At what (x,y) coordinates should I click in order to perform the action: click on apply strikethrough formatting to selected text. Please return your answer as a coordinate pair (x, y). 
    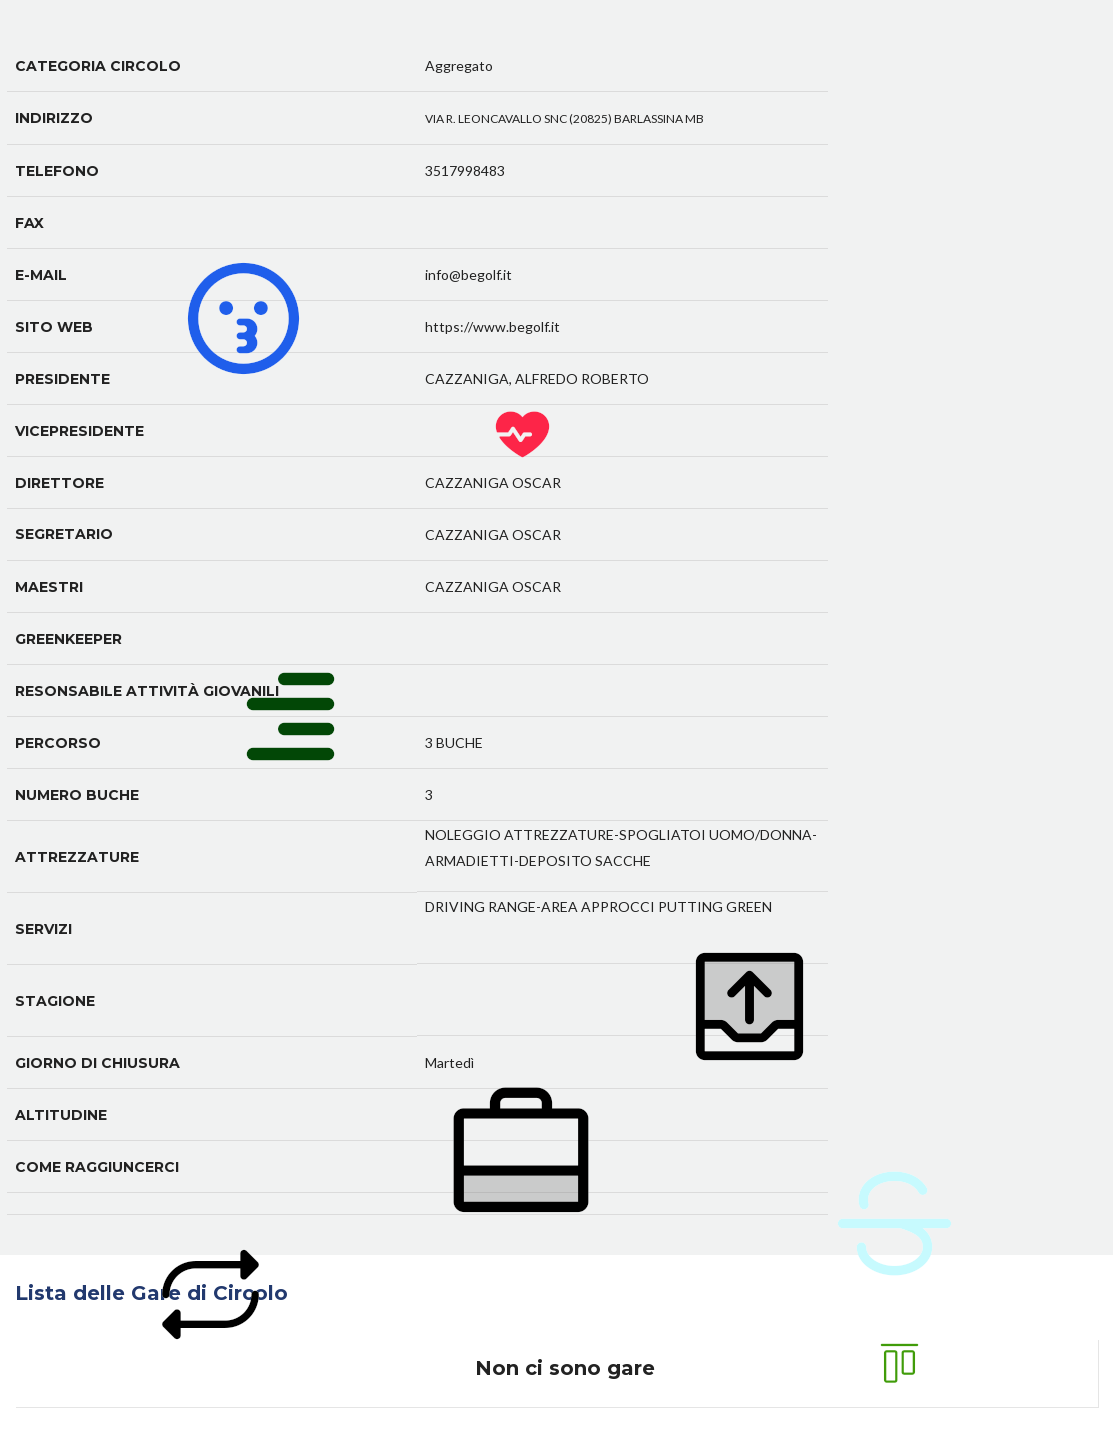
    Looking at the image, I should click on (894, 1223).